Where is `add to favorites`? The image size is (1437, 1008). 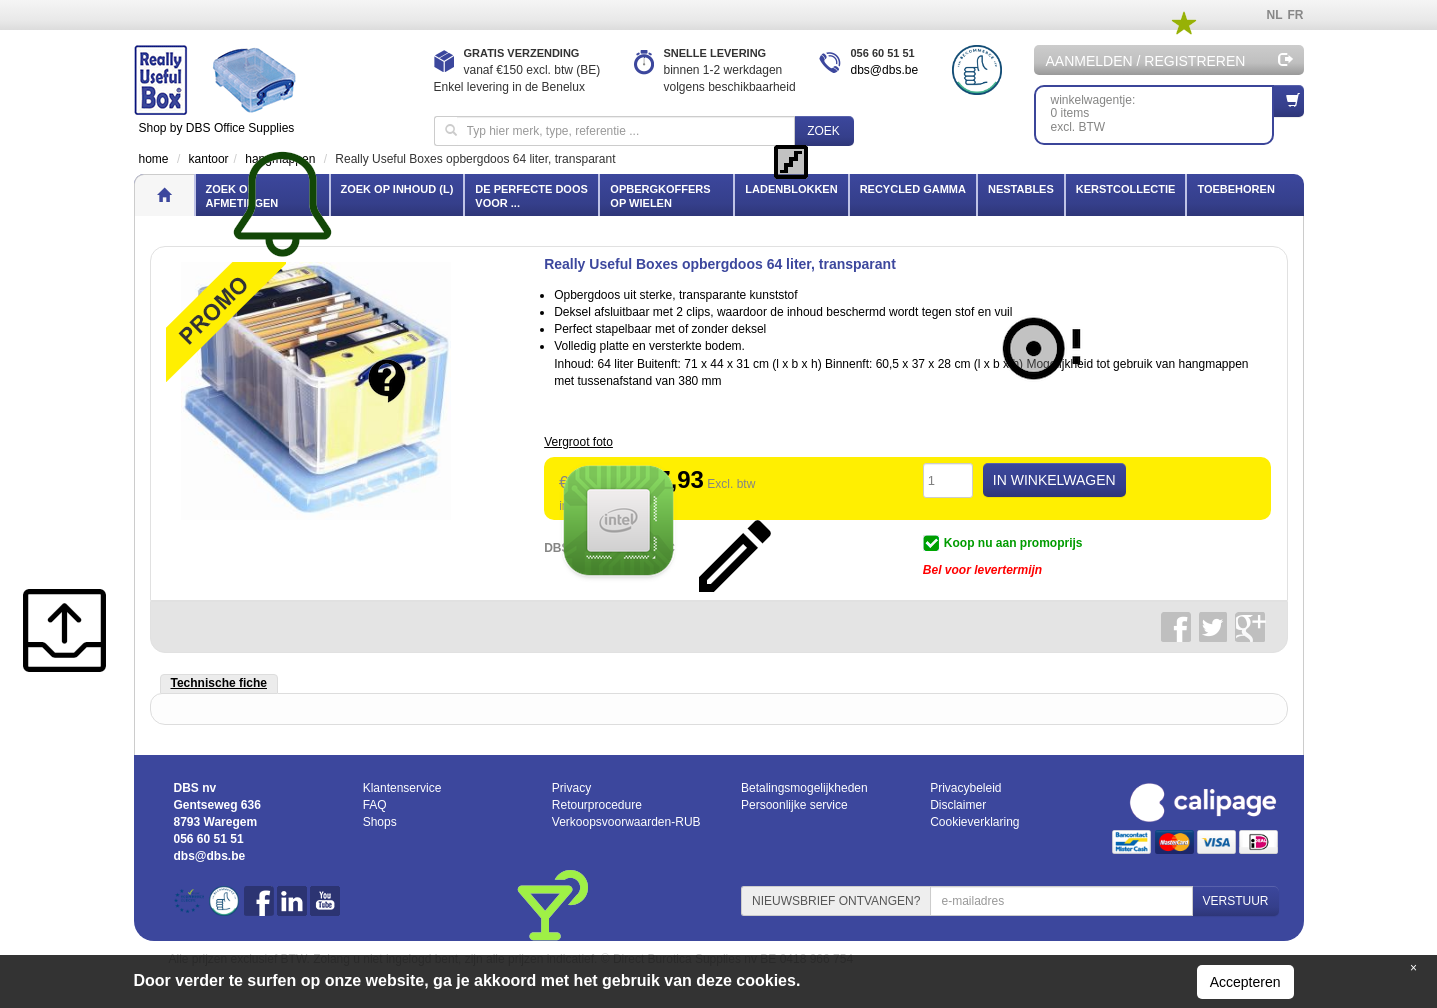
add to favorites is located at coordinates (1184, 23).